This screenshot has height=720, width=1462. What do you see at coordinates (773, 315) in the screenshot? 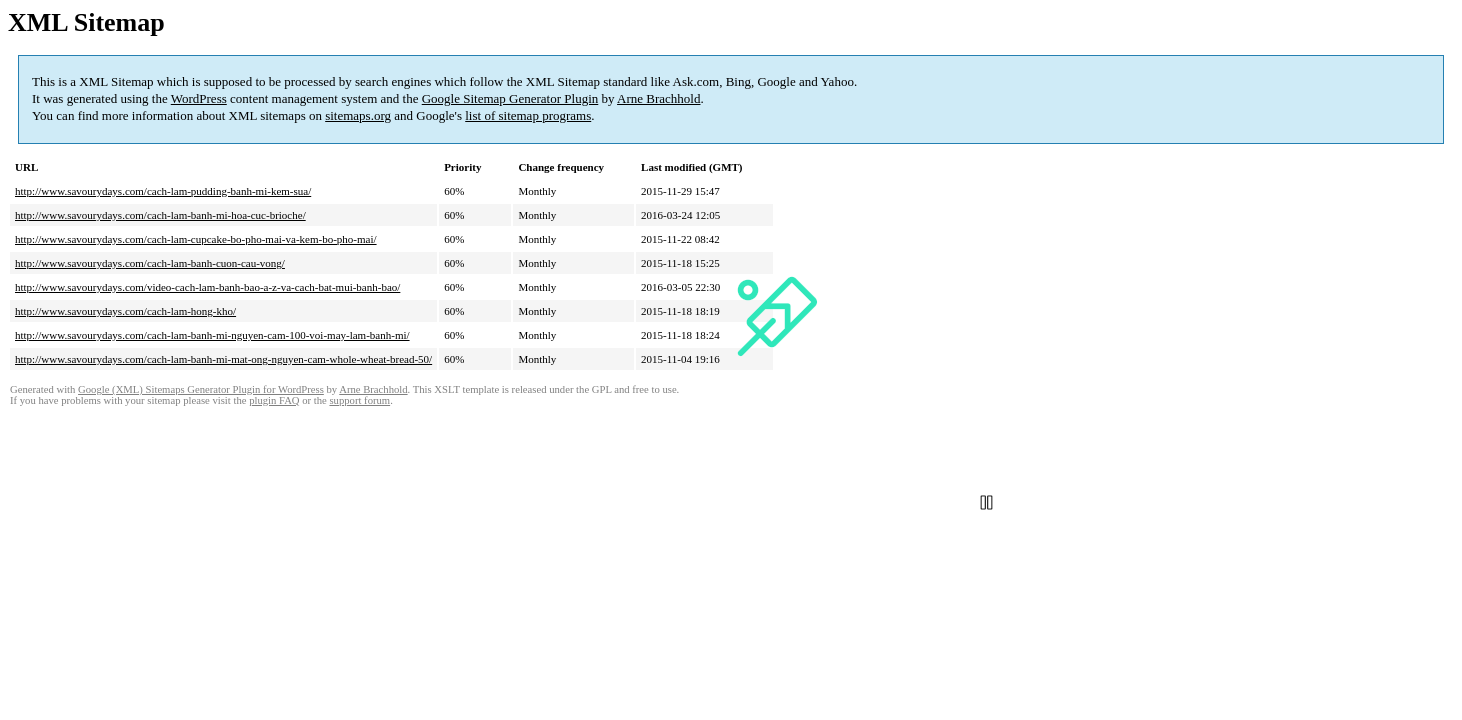
I see `access cricket sports scores or content` at bounding box center [773, 315].